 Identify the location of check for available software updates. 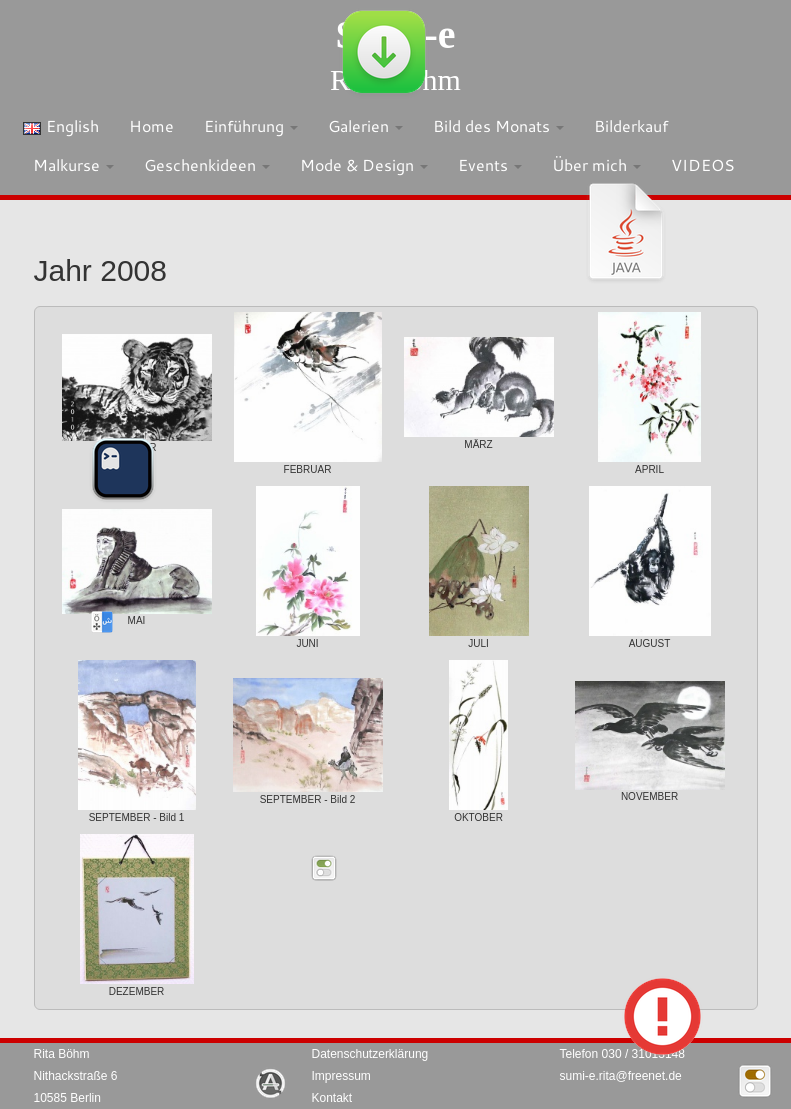
(270, 1083).